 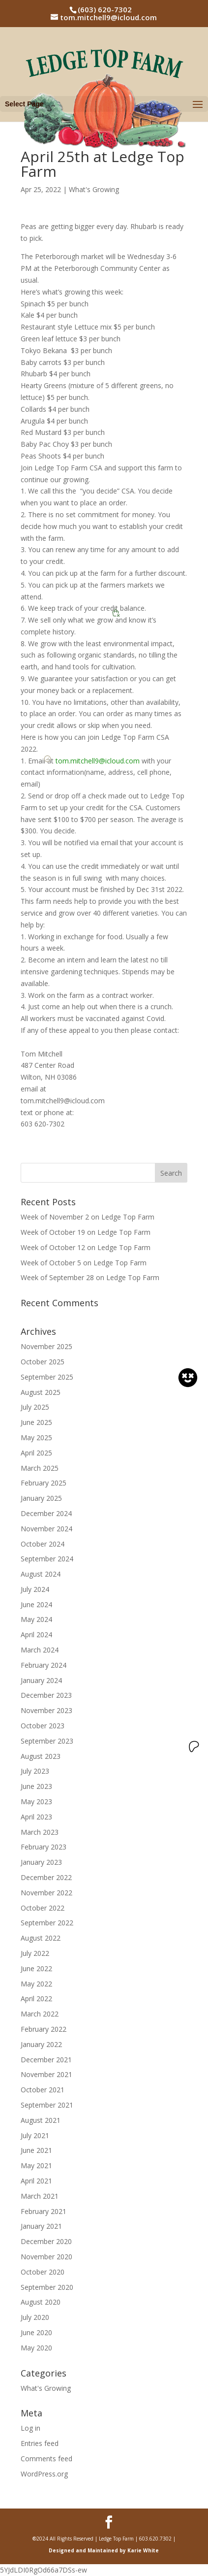 I want to click on remove item from shopping bag, so click(x=116, y=613).